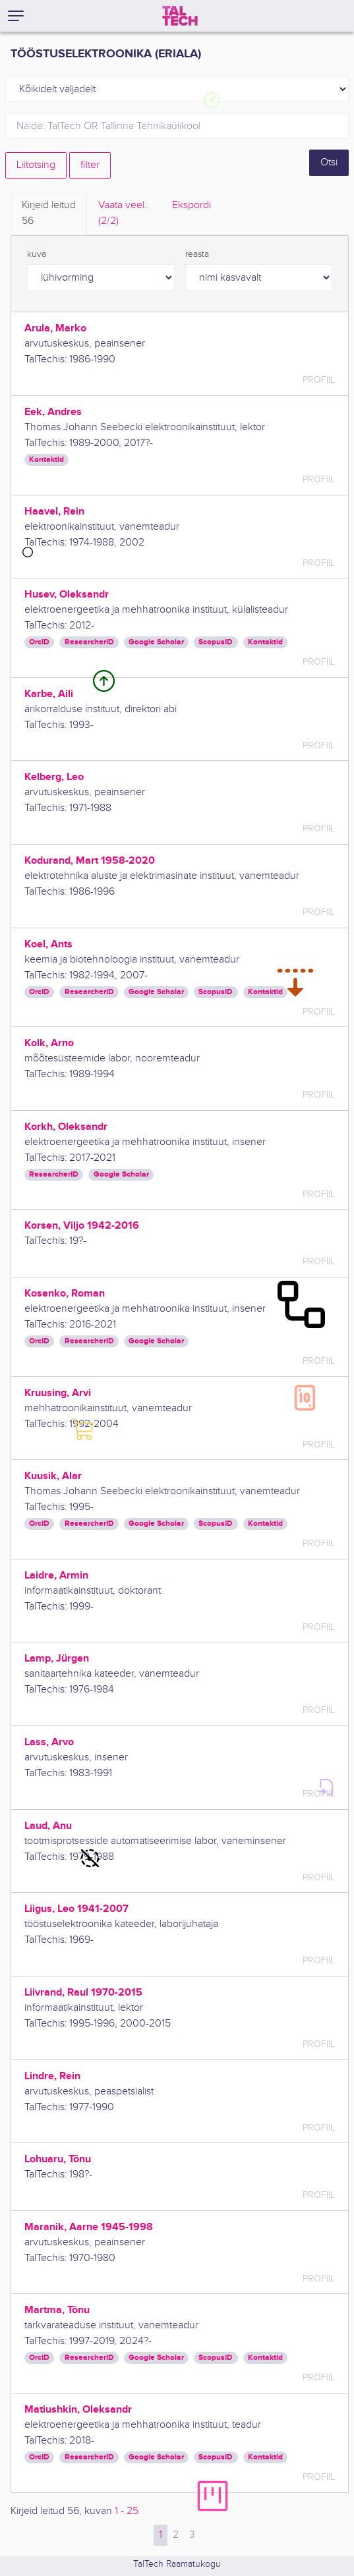 The image size is (354, 2576). Describe the element at coordinates (295, 980) in the screenshot. I see `expand collapsed content below` at that location.